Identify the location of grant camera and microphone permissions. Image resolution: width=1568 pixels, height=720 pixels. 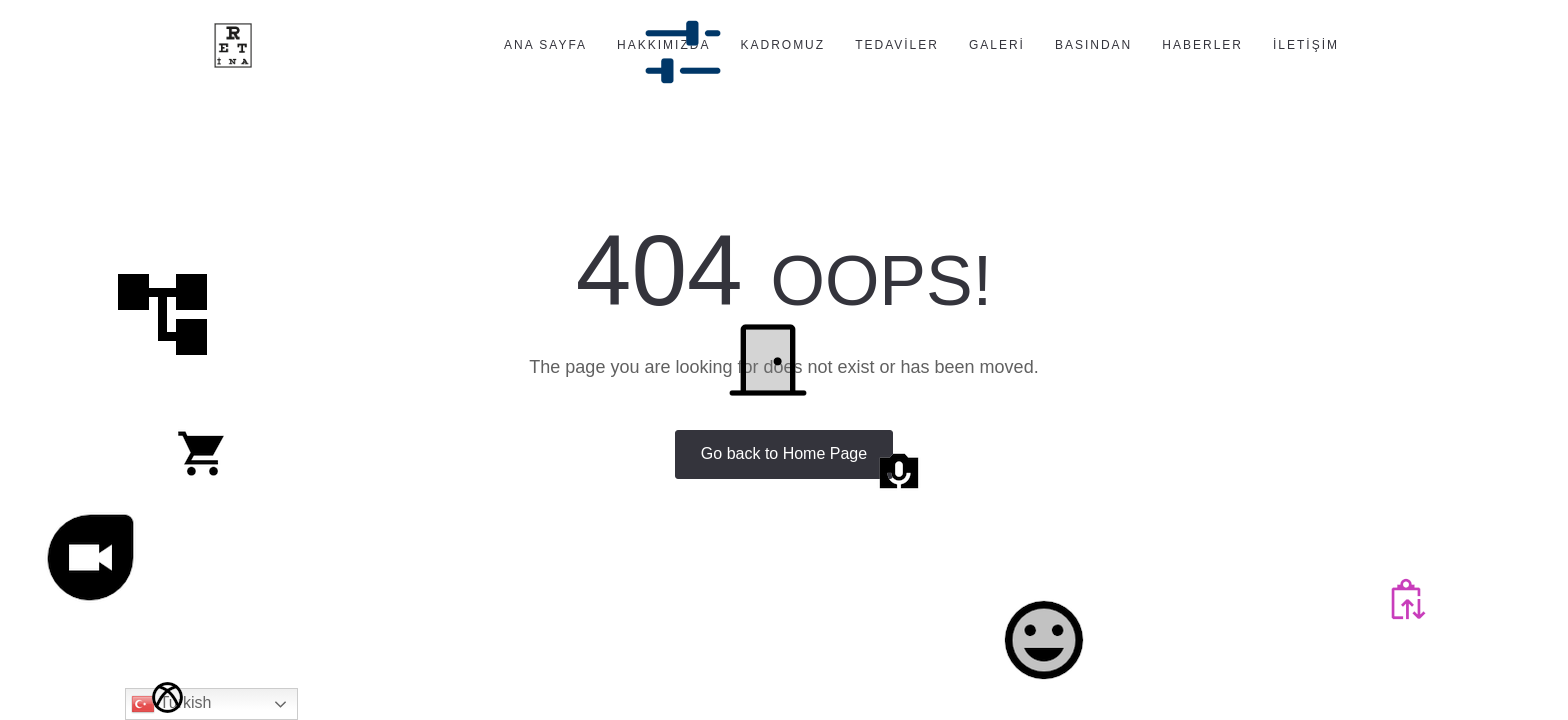
(899, 471).